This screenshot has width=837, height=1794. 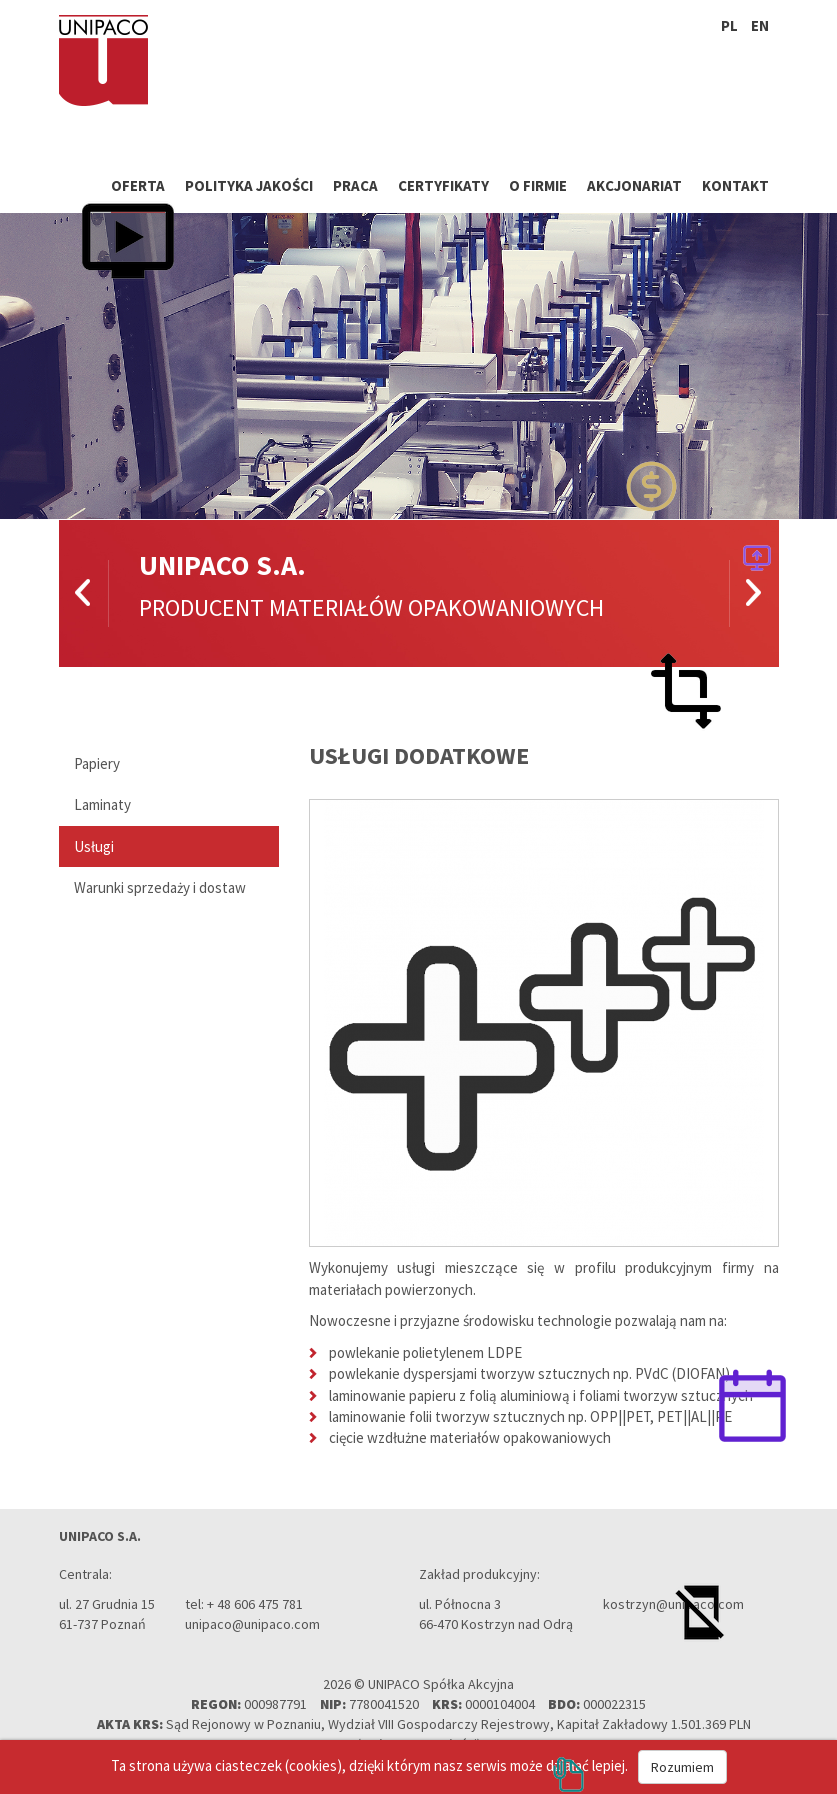 What do you see at coordinates (686, 691) in the screenshot?
I see `transform or resize an image` at bounding box center [686, 691].